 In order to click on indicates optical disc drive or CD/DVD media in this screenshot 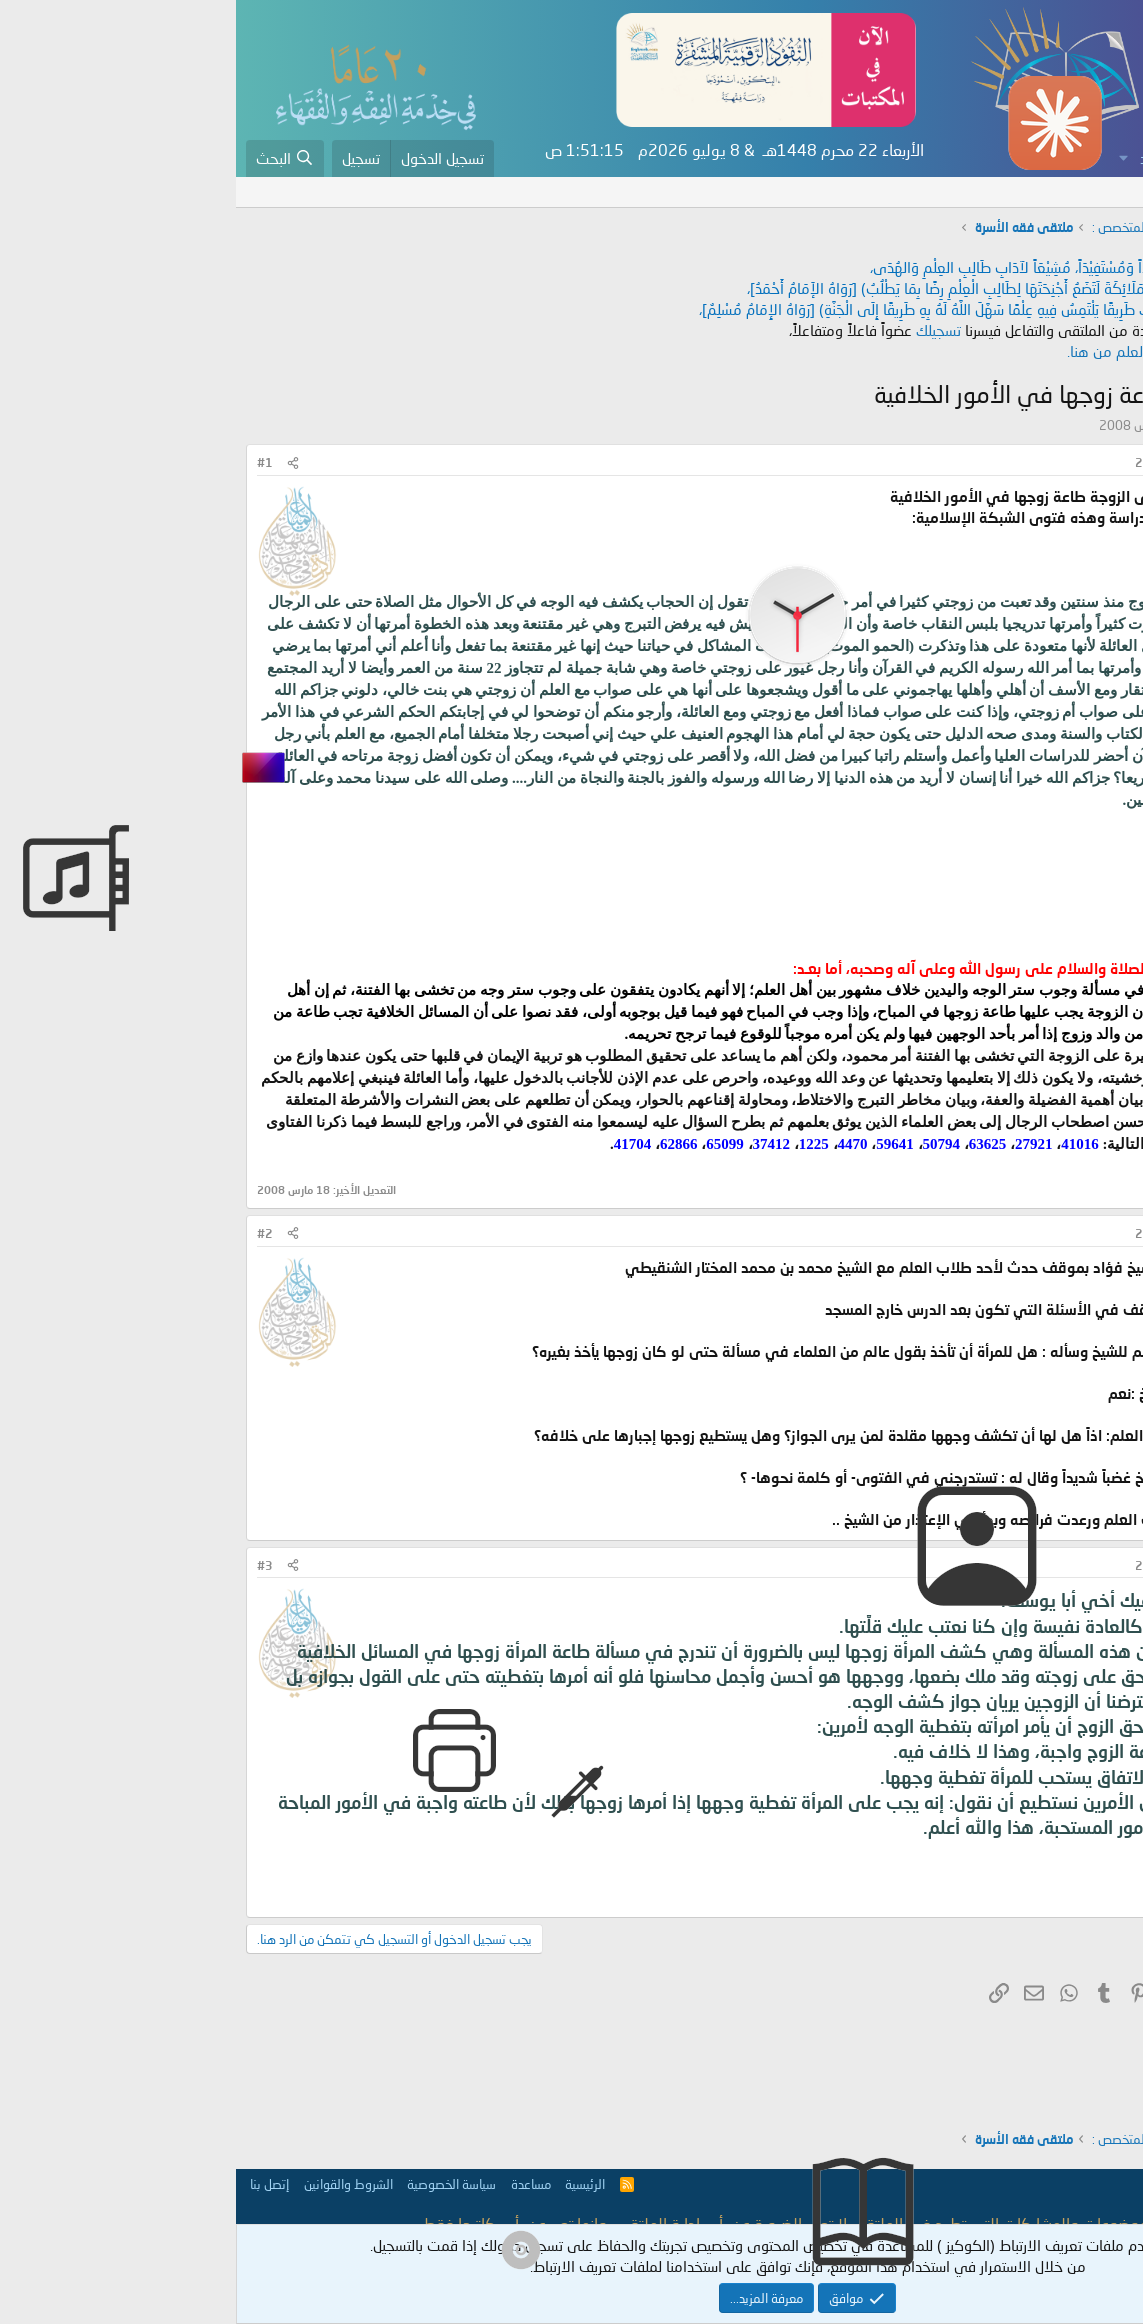, I will do `click(521, 2250)`.